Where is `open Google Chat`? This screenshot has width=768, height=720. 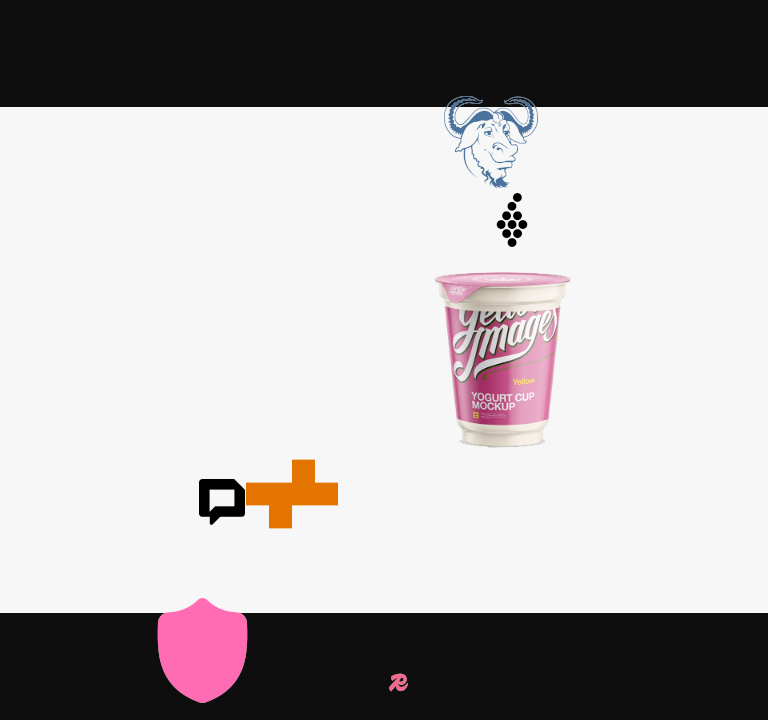
open Google Chat is located at coordinates (222, 502).